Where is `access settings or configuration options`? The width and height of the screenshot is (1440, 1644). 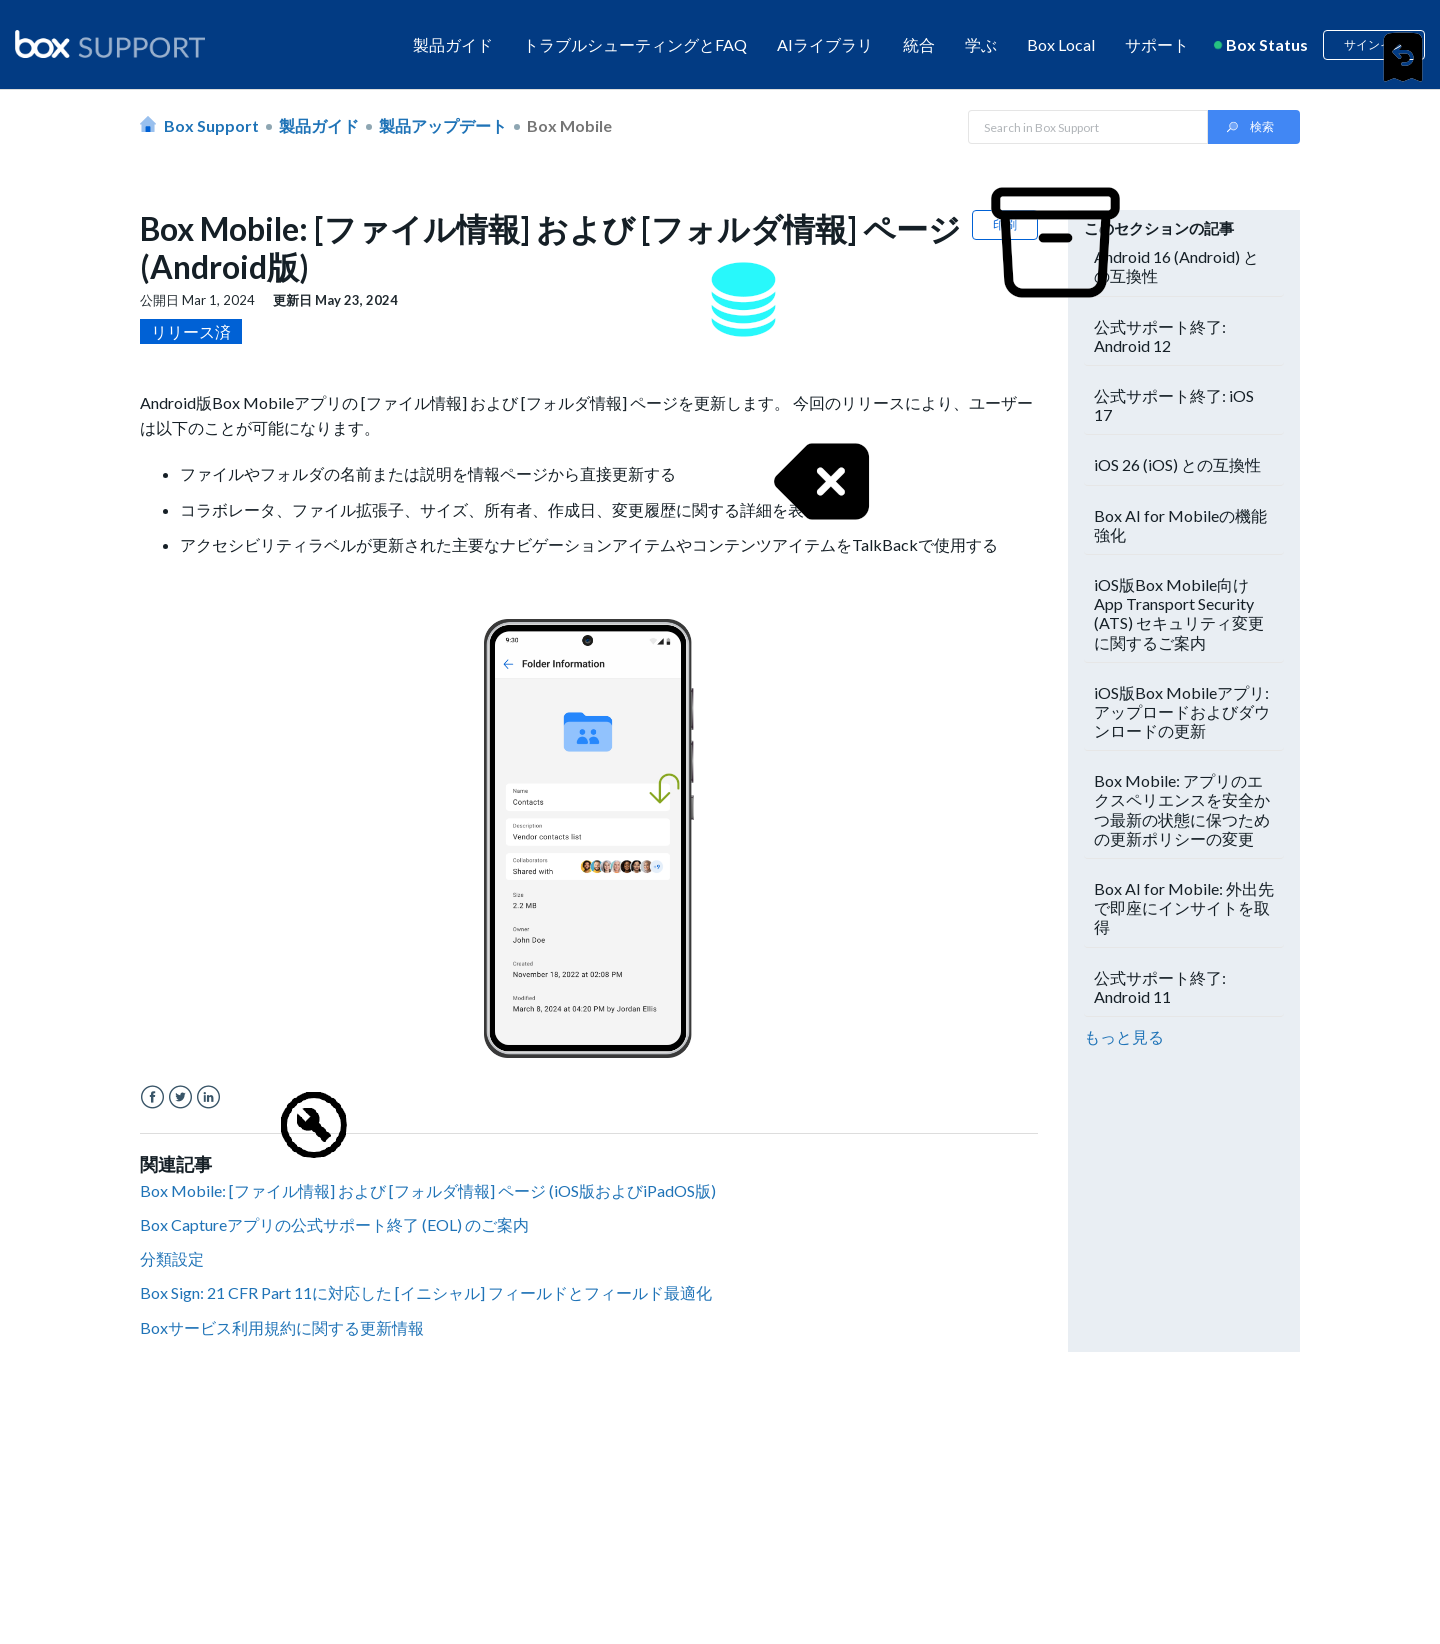 access settings or configuration options is located at coordinates (314, 1125).